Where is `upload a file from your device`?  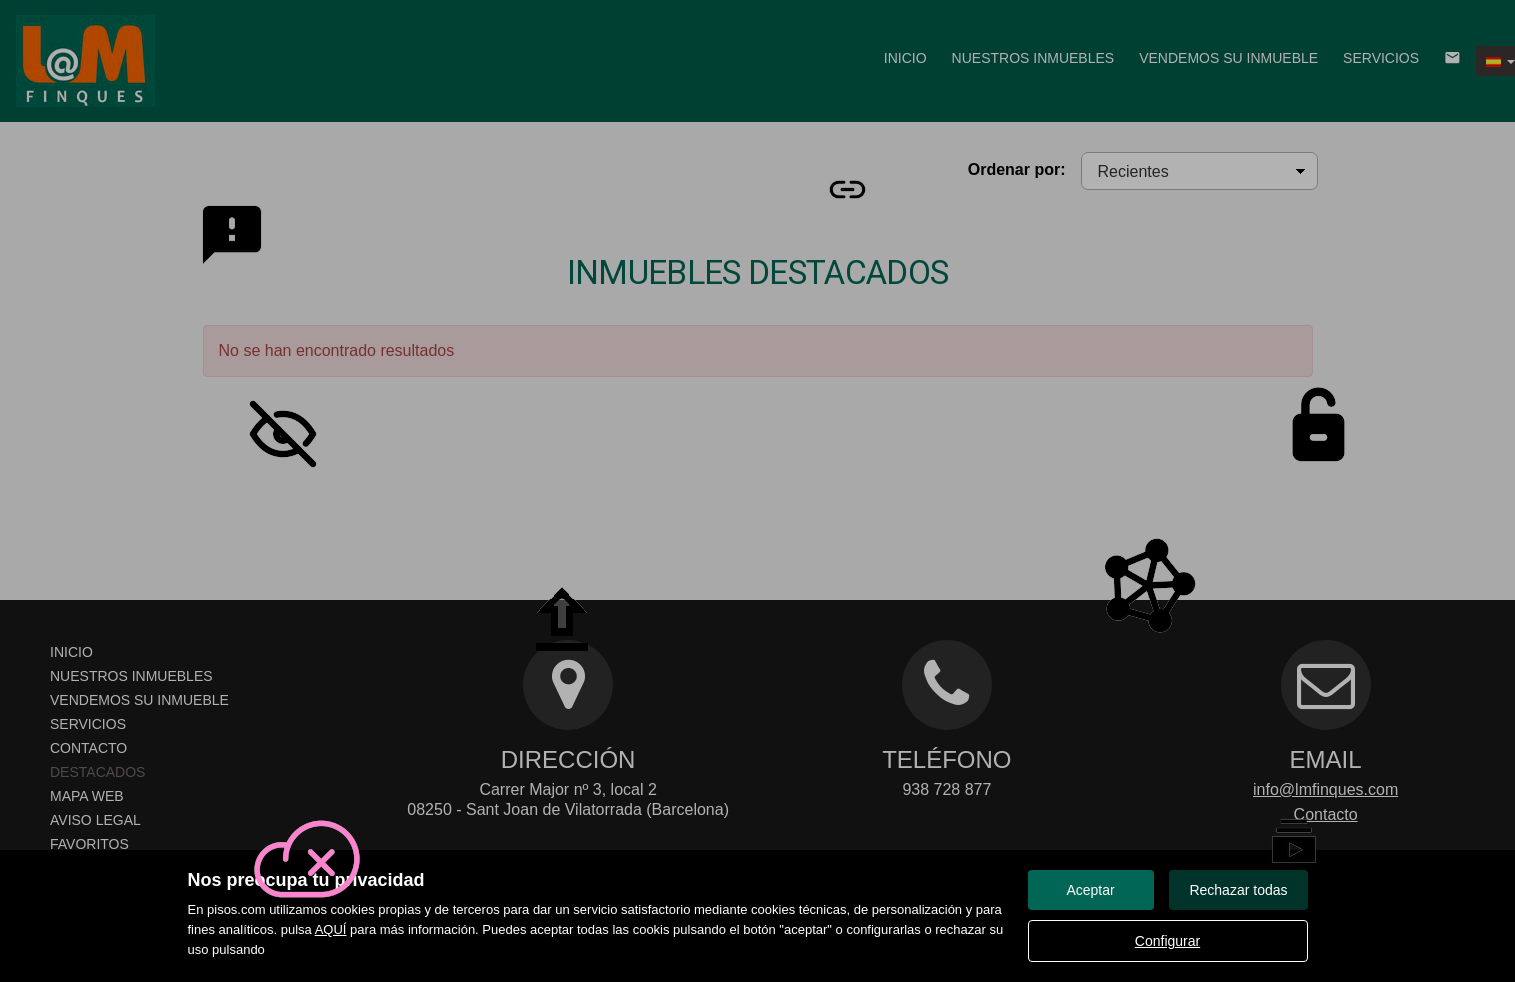 upload a file from your device is located at coordinates (562, 621).